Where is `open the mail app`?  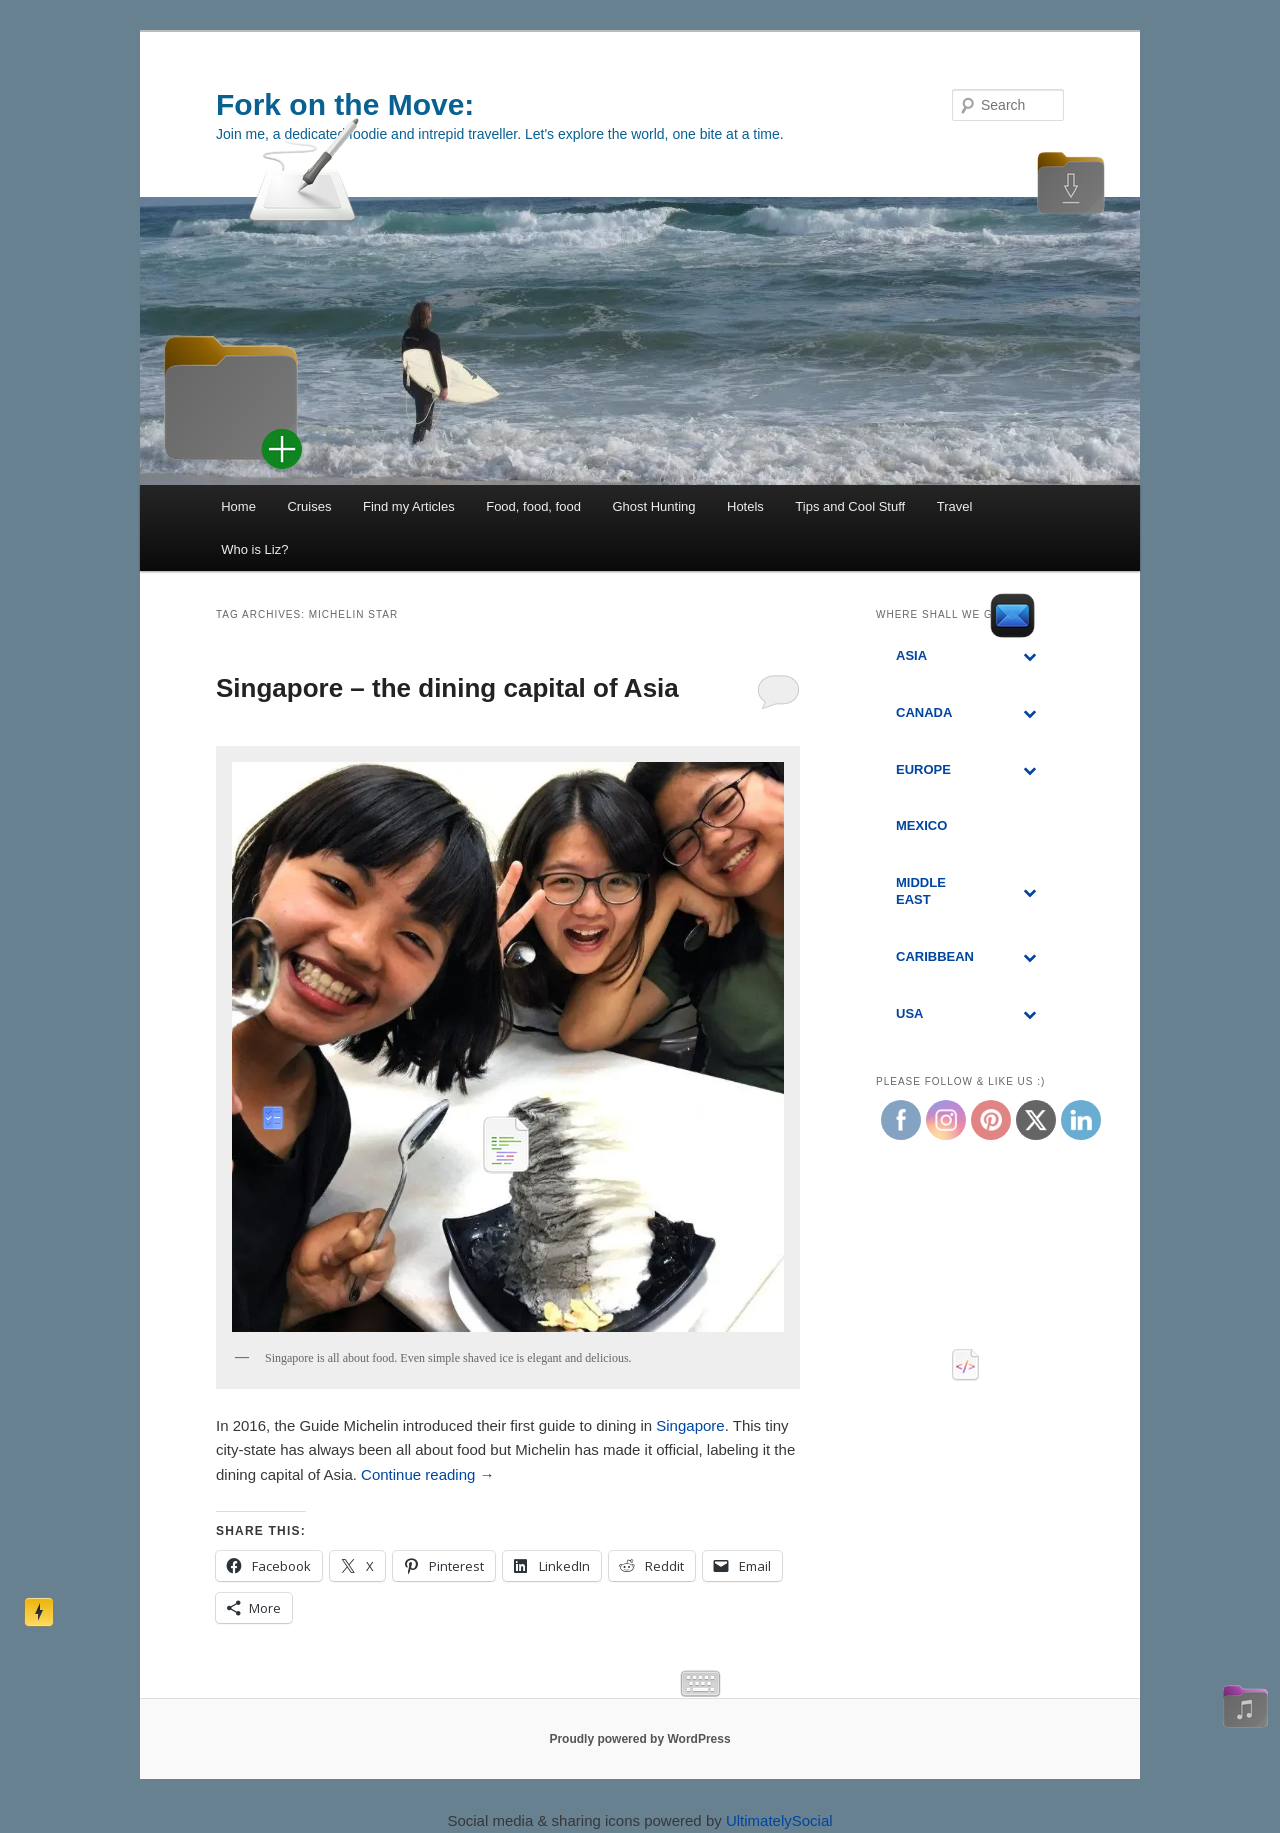 open the mail app is located at coordinates (1012, 615).